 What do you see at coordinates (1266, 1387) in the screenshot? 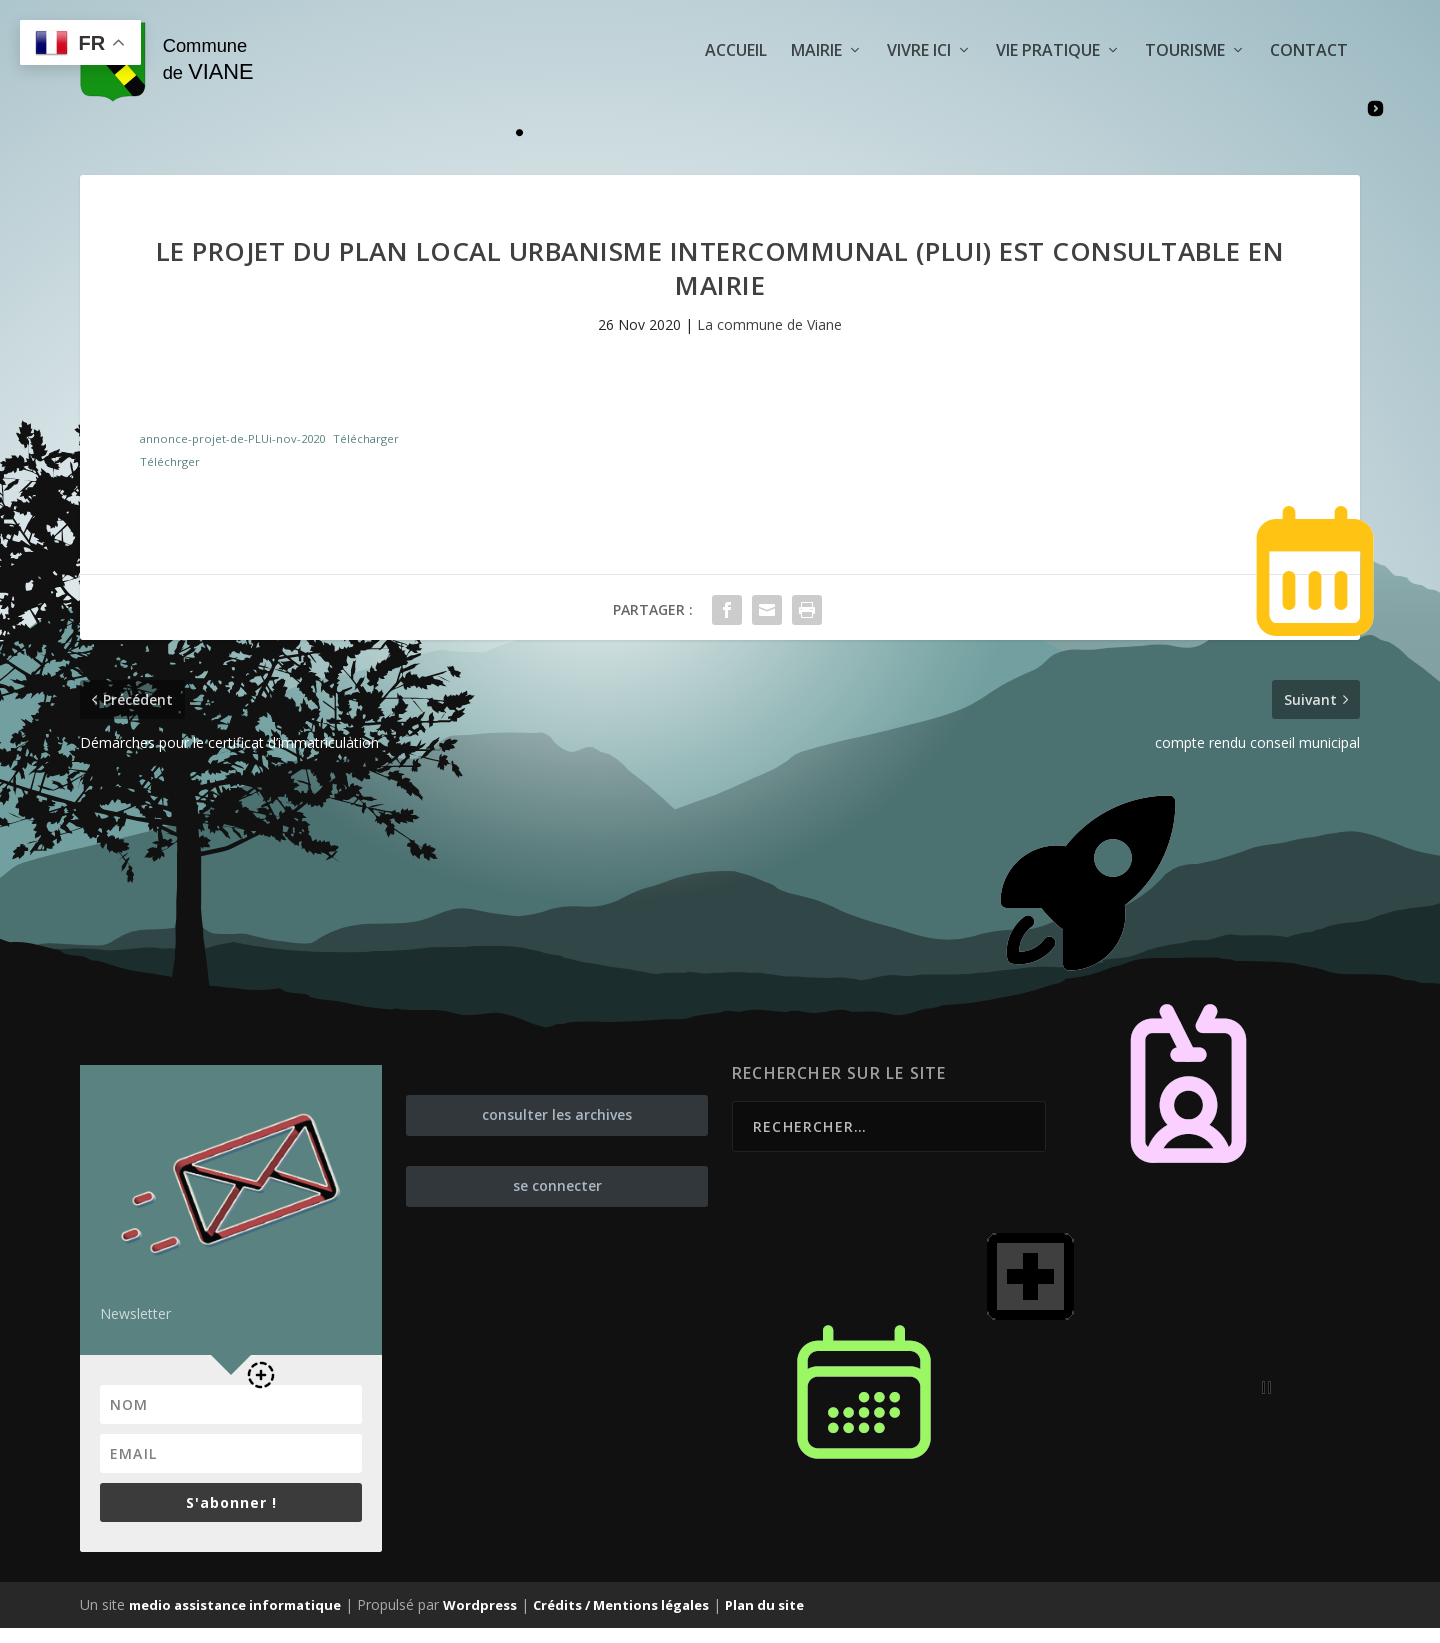
I see `pause media playback` at bounding box center [1266, 1387].